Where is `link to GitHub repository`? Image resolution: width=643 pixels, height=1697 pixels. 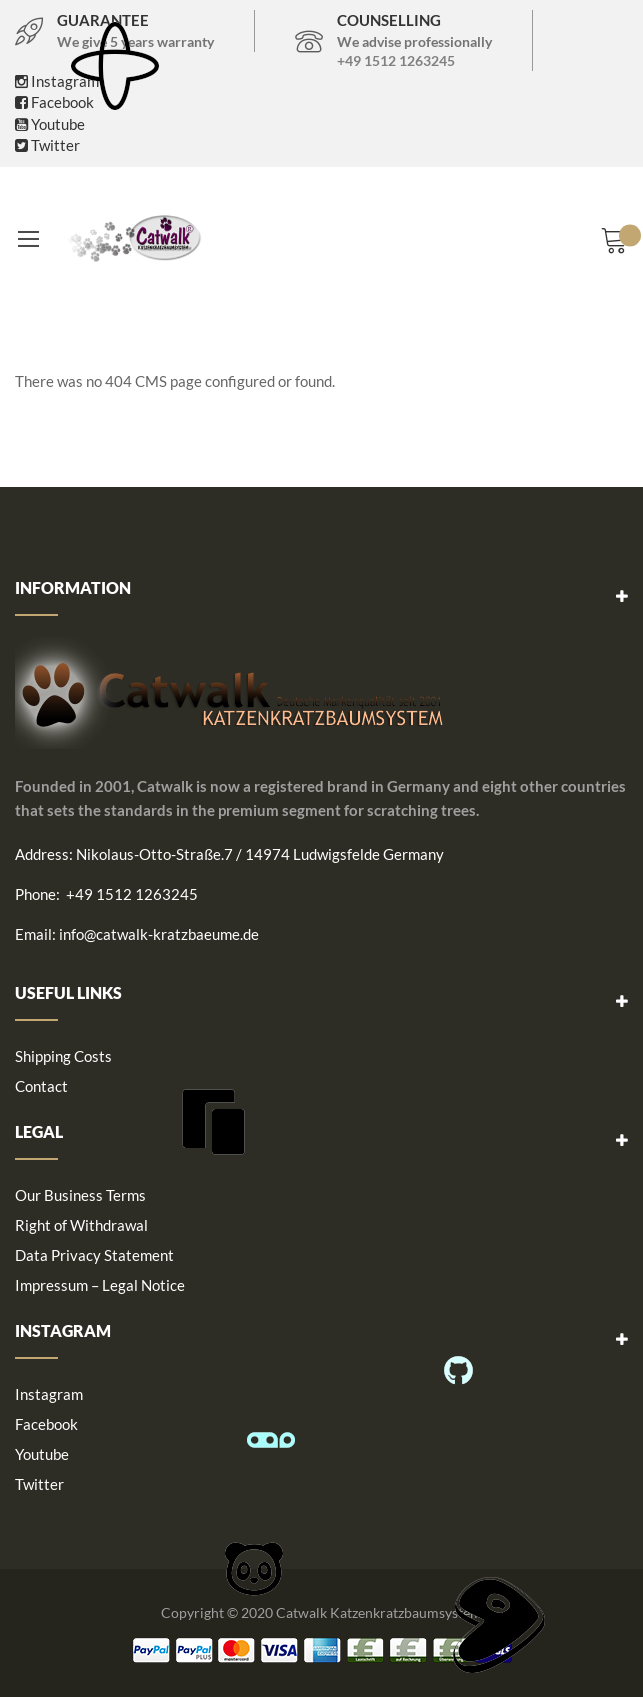
link to GitHub repository is located at coordinates (458, 1370).